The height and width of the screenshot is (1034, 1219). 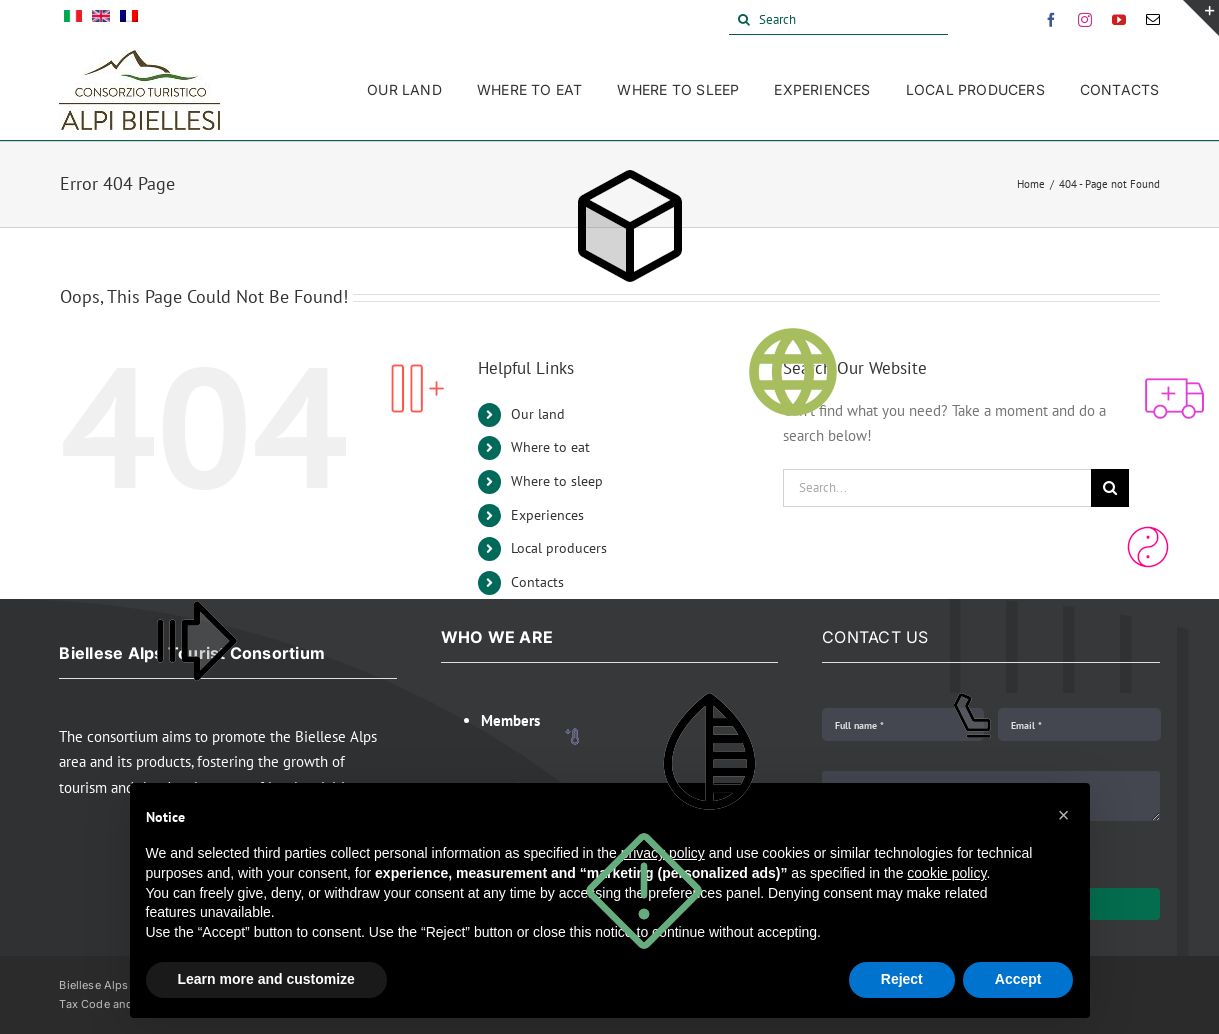 I want to click on add a new column to the right, so click(x=413, y=388).